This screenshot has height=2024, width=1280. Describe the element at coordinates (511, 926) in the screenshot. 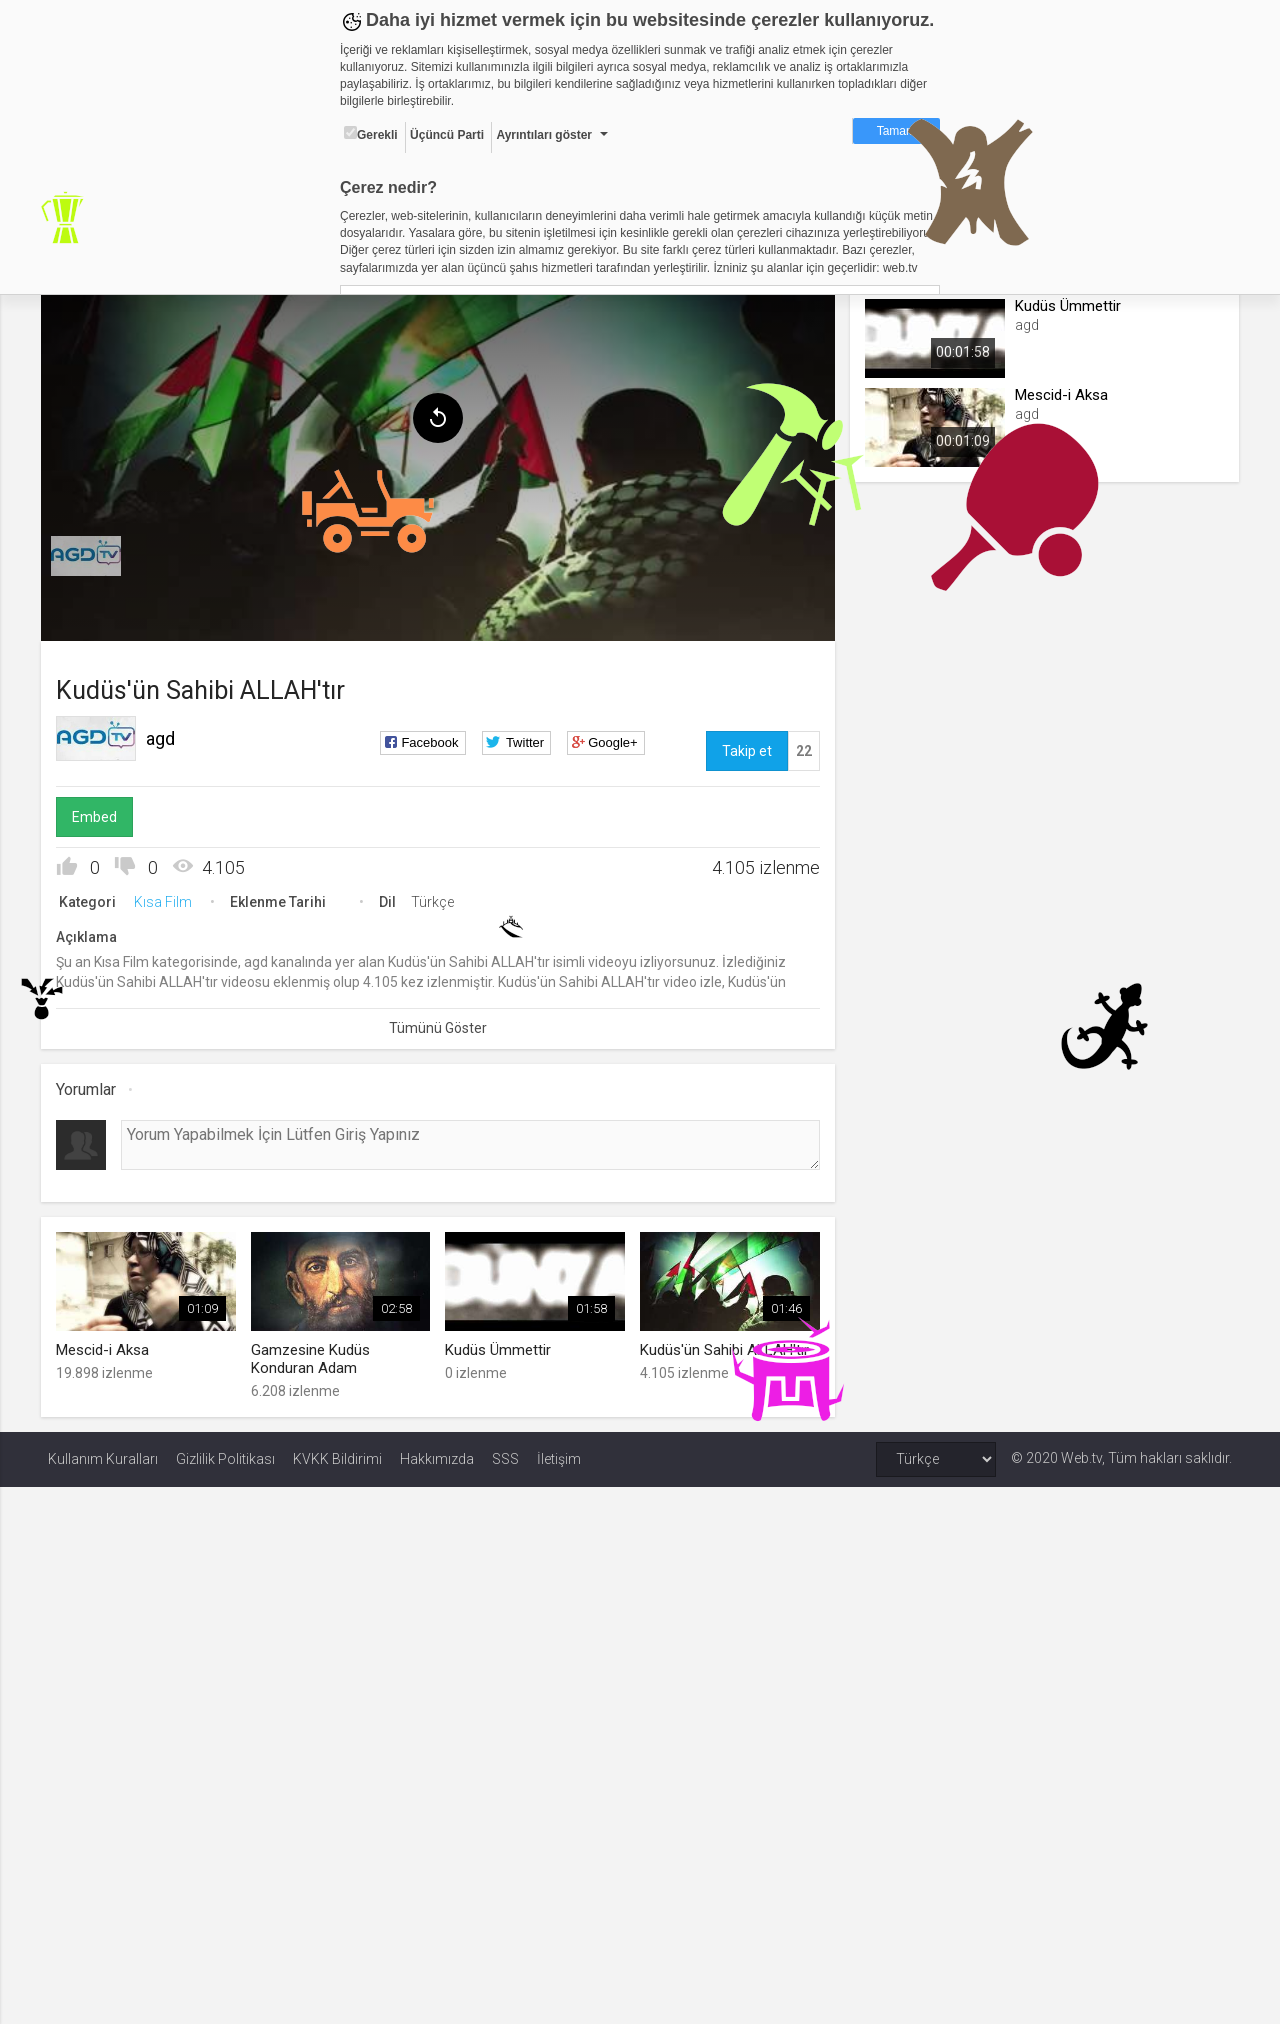

I see `view fortified settlement or stronghold location` at that location.